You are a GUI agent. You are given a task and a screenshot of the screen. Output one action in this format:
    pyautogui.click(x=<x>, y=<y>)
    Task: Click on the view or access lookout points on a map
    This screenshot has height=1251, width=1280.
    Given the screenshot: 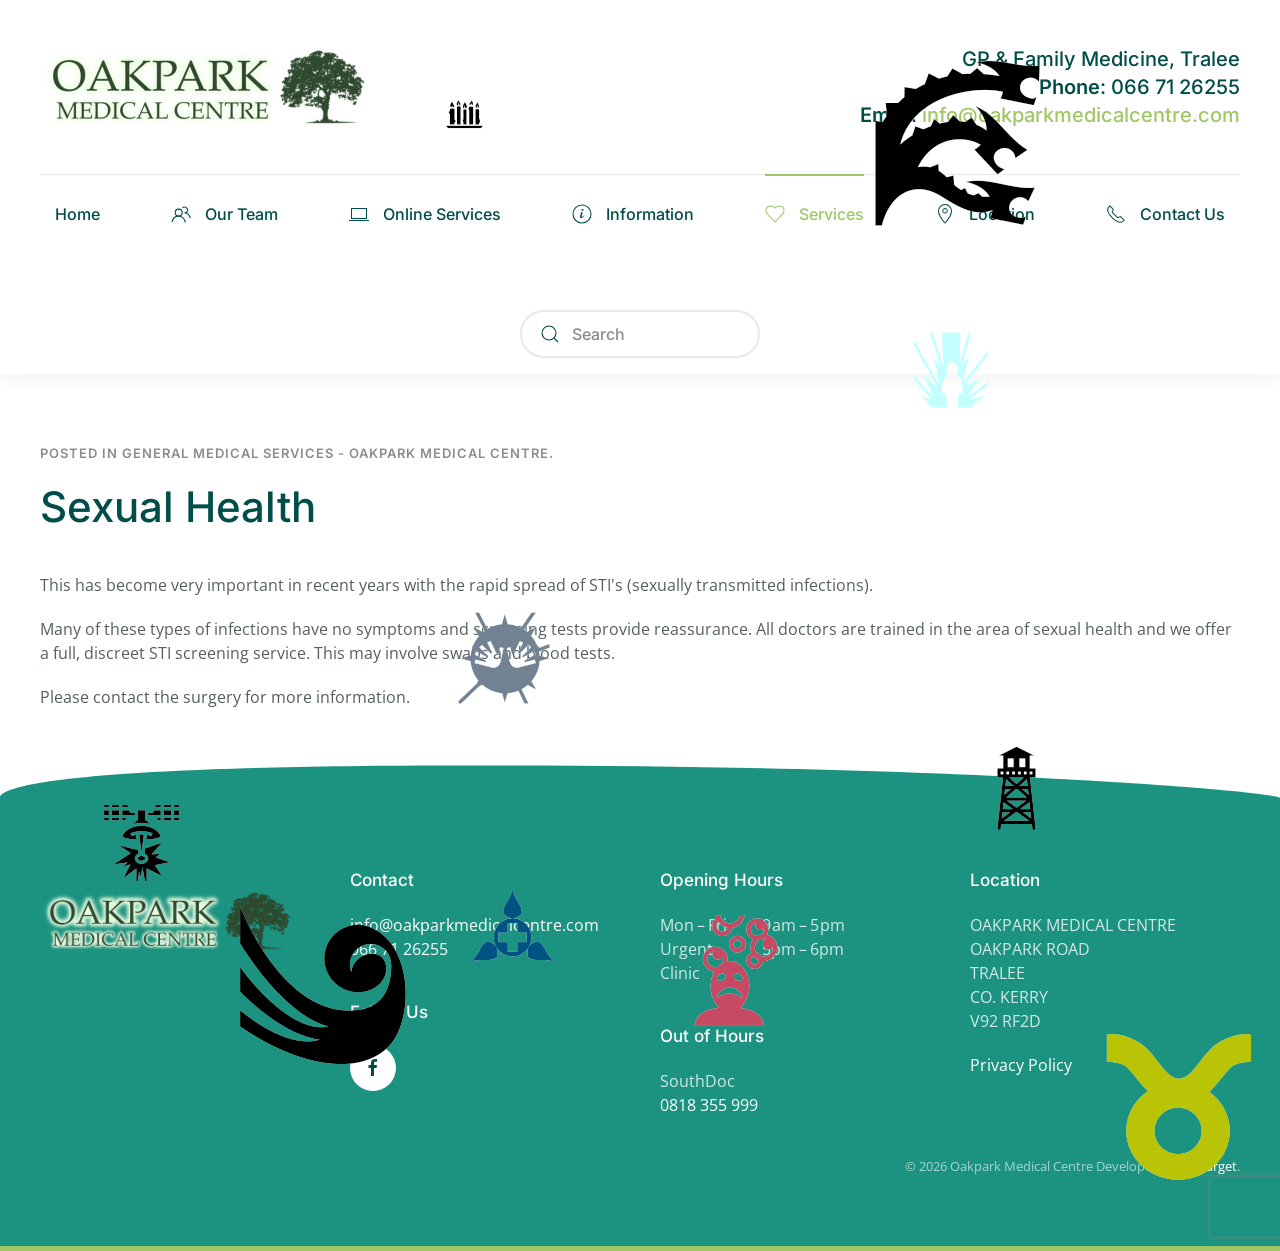 What is the action you would take?
    pyautogui.click(x=1016, y=787)
    